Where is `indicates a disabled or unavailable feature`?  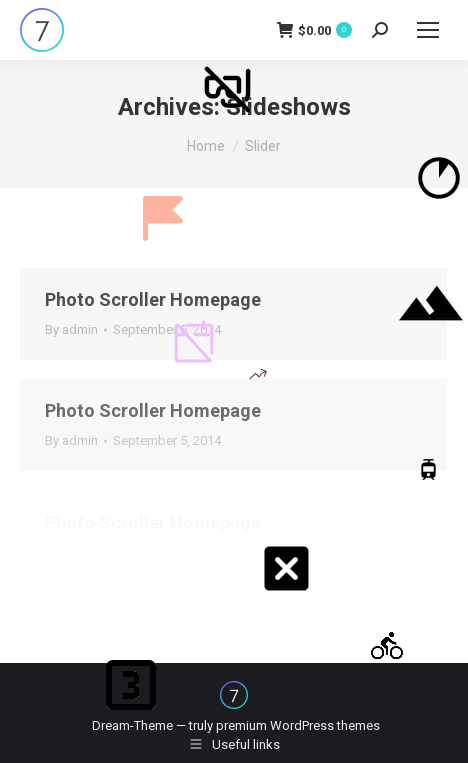 indicates a disabled or unavailable feature is located at coordinates (286, 568).